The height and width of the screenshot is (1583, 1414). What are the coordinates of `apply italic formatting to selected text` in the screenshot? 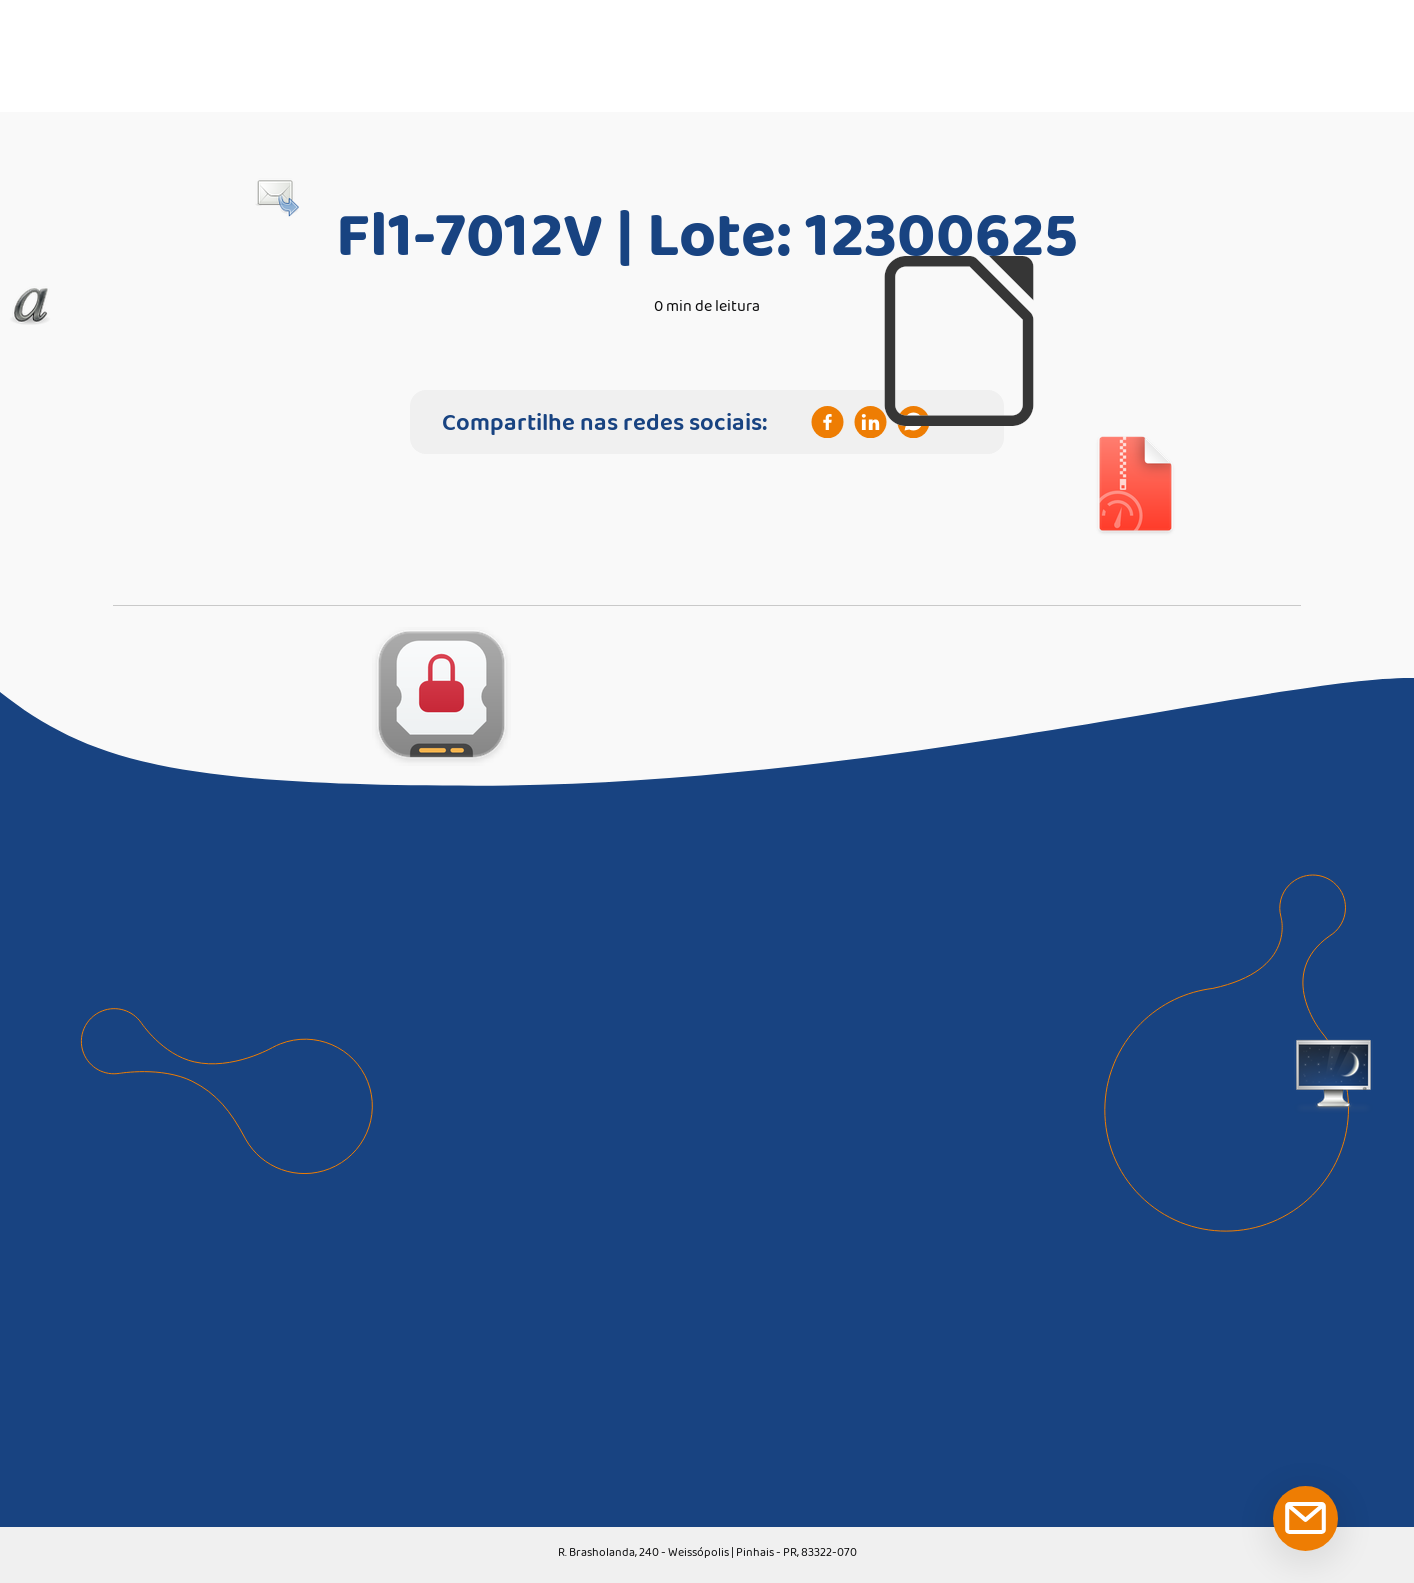 It's located at (32, 305).